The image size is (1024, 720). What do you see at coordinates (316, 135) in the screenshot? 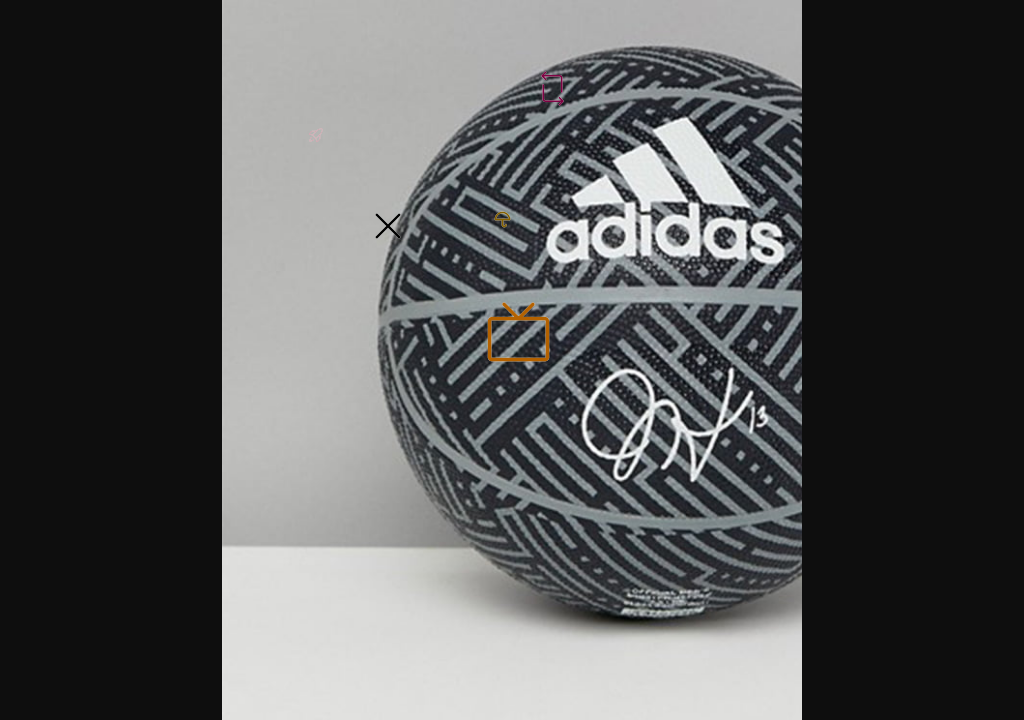
I see `launch or deploy a project` at bounding box center [316, 135].